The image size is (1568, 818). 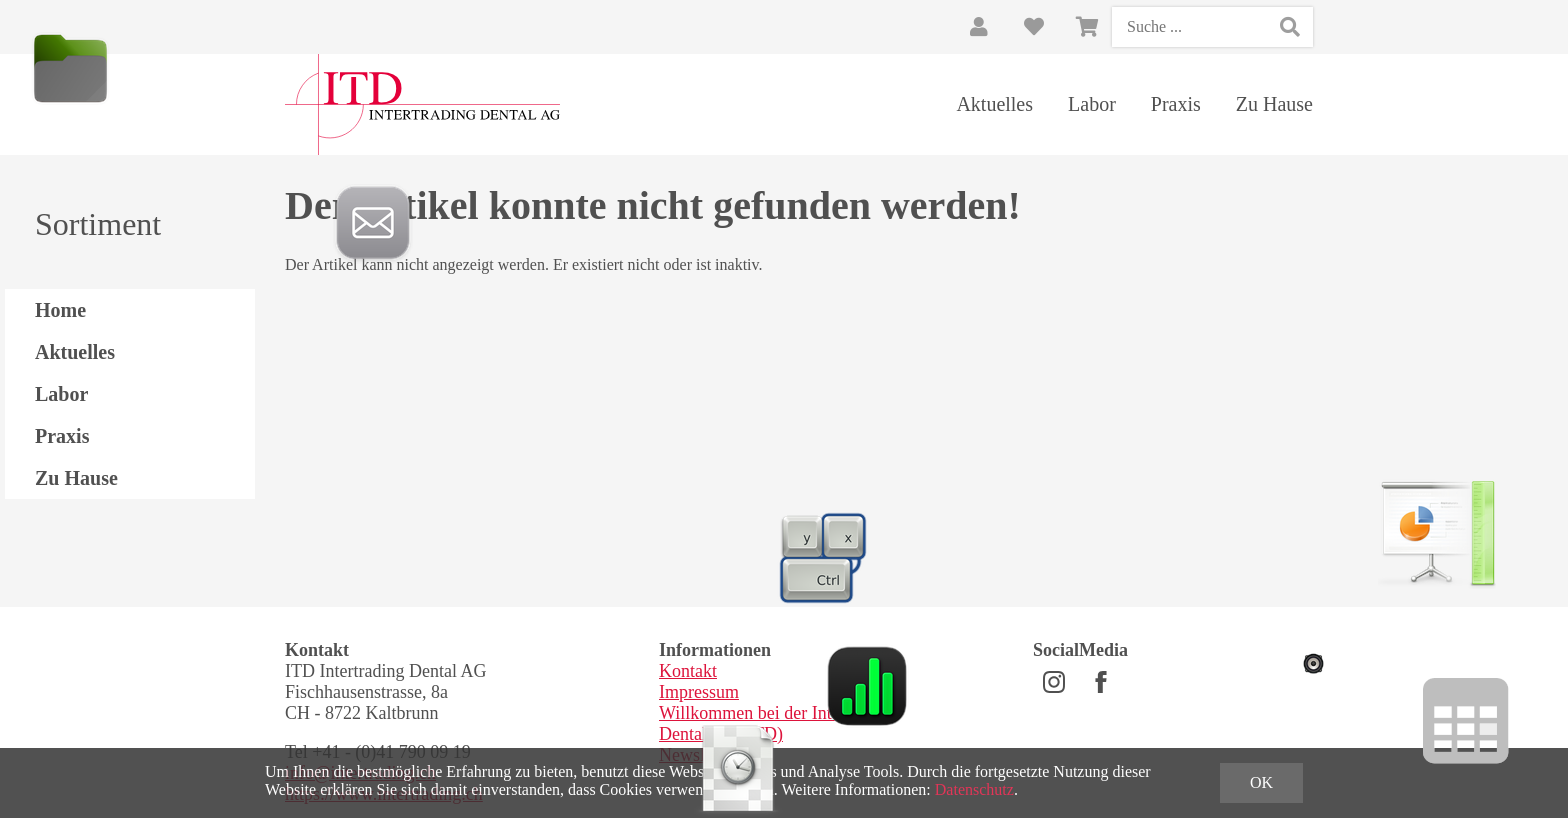 I want to click on image is currently loading, so click(x=739, y=768).